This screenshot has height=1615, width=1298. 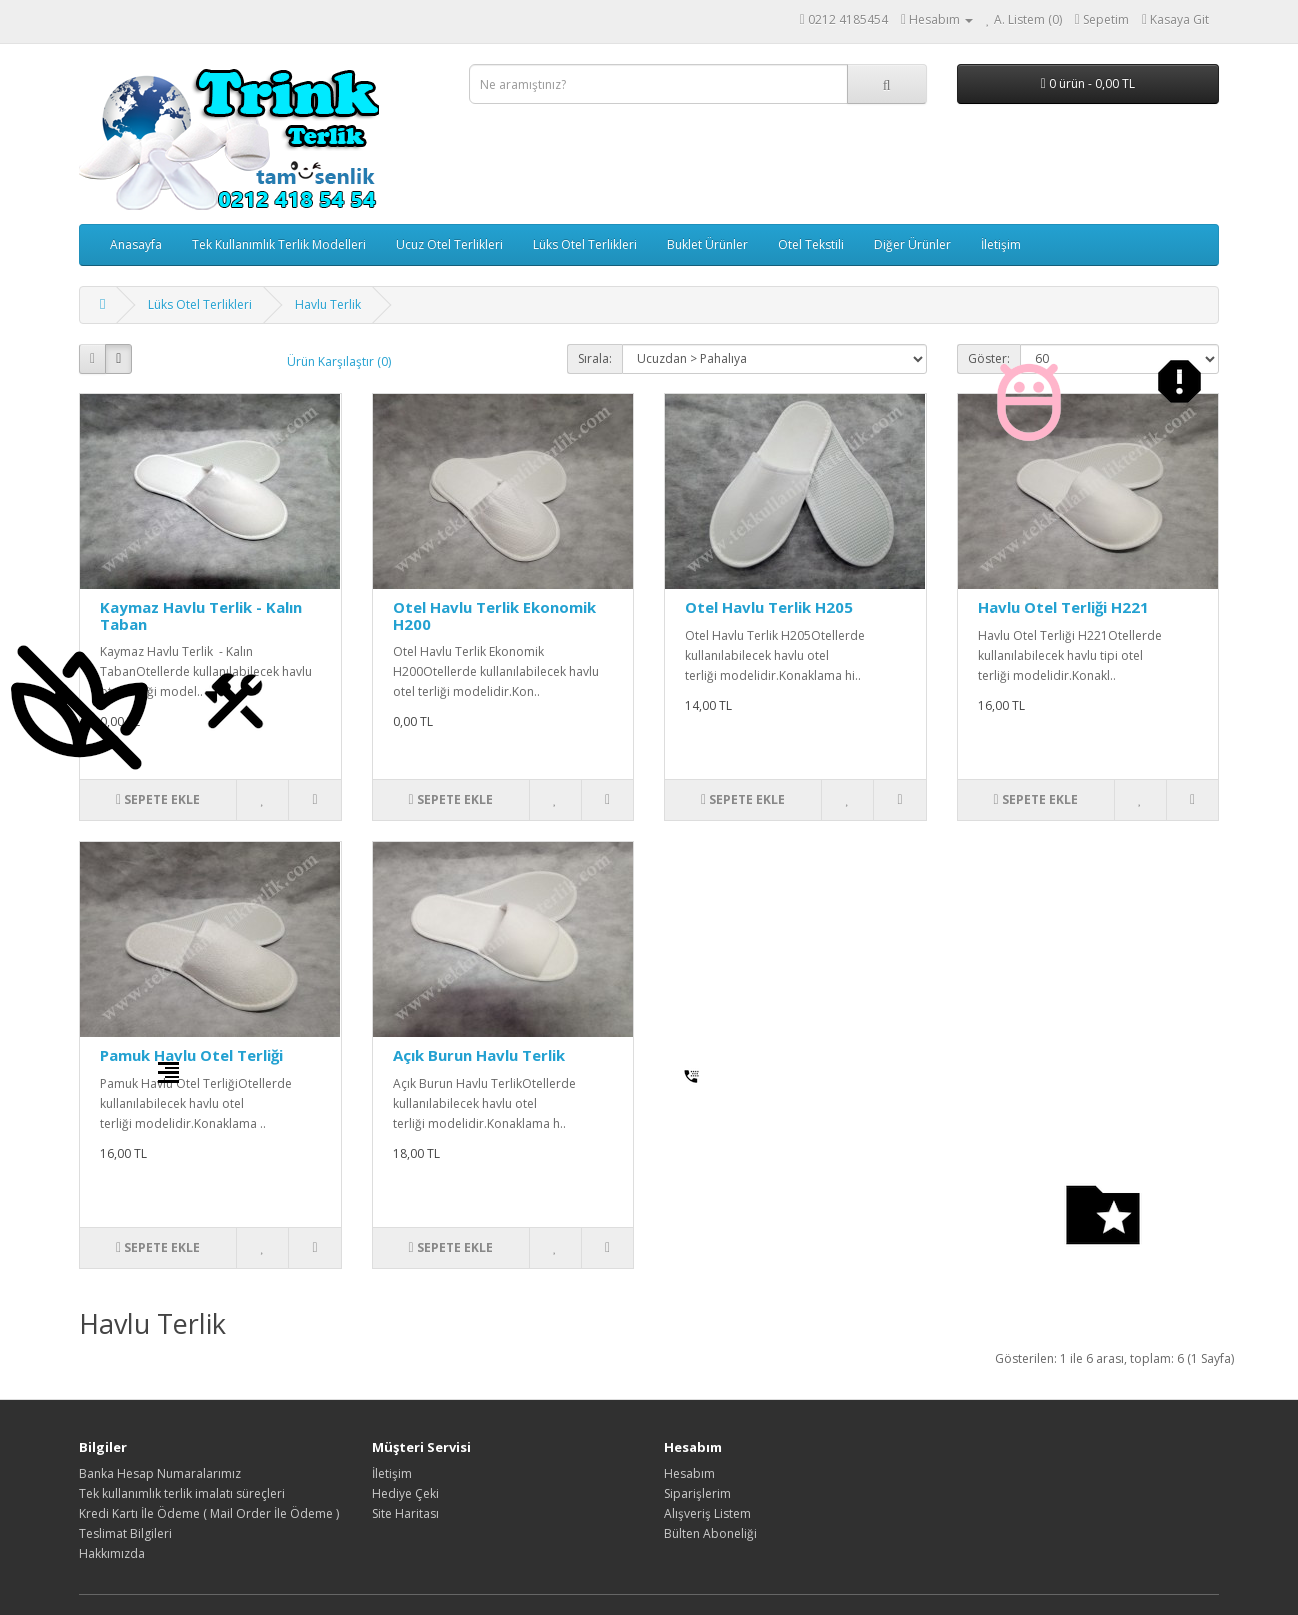 What do you see at coordinates (234, 702) in the screenshot?
I see `indicates page or feature under construction` at bounding box center [234, 702].